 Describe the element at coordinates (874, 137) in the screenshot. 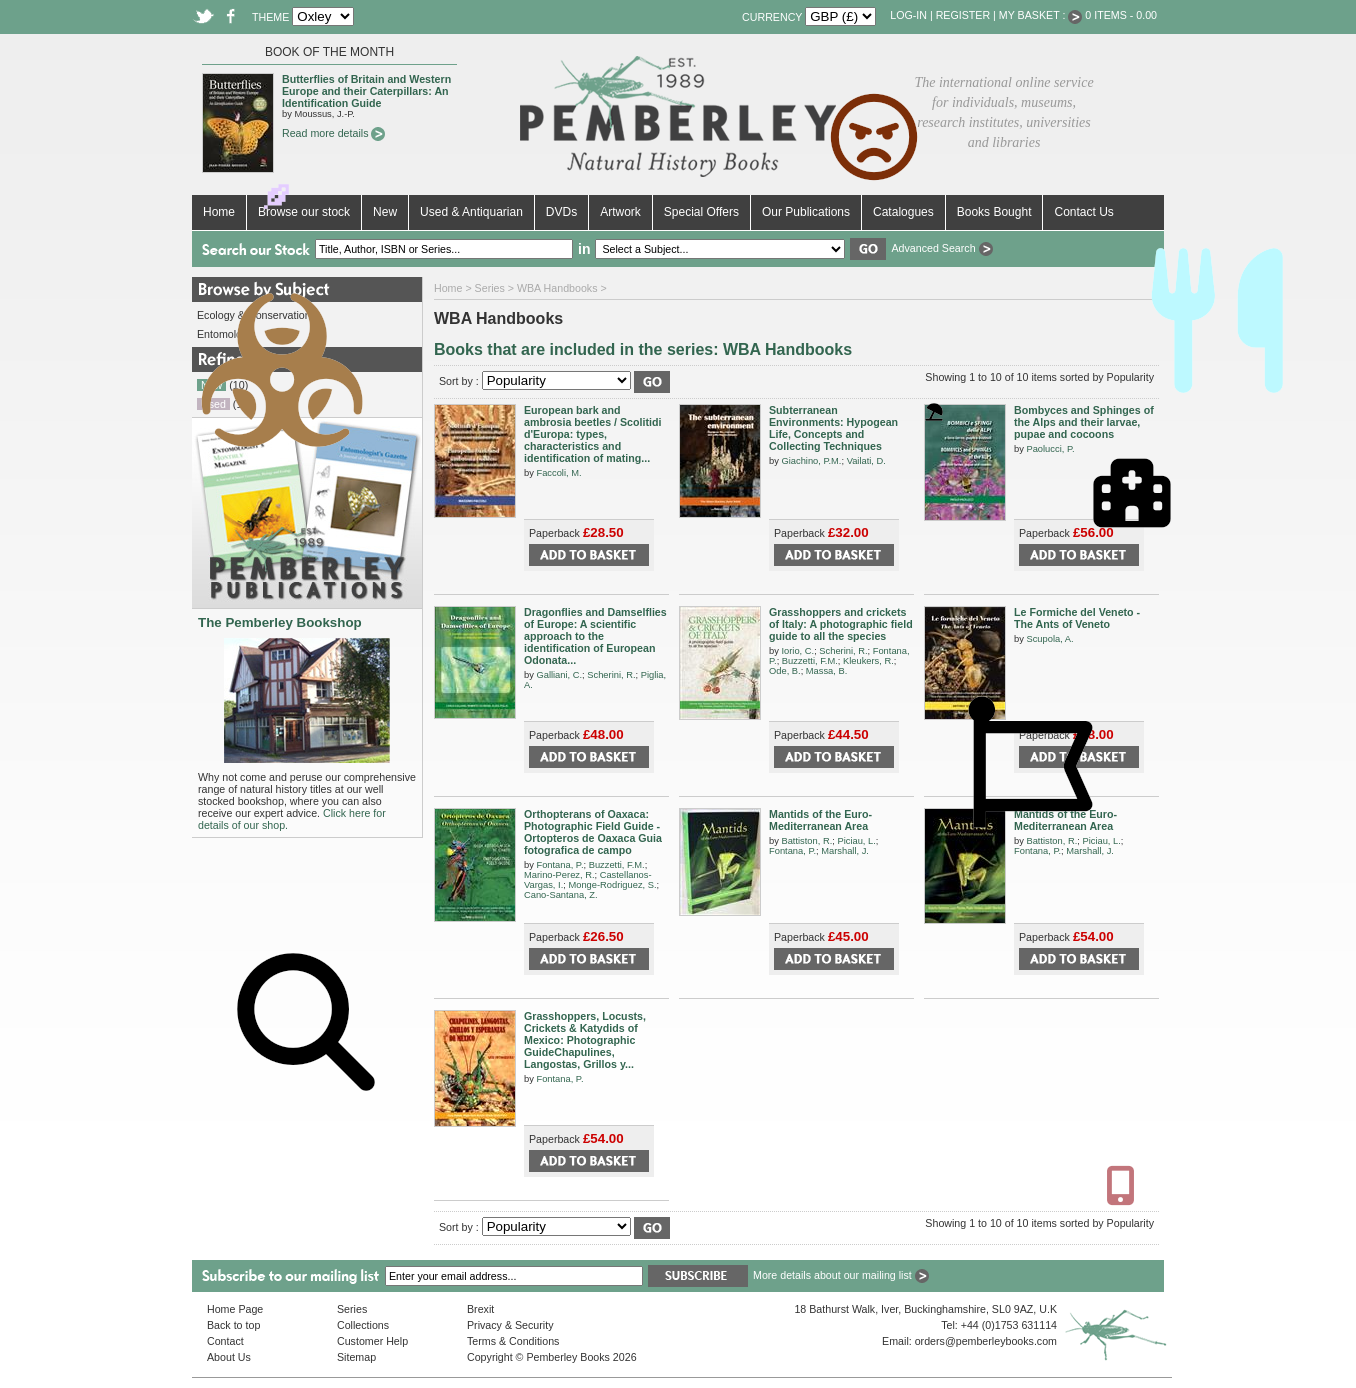

I see `react to a message with anger` at that location.